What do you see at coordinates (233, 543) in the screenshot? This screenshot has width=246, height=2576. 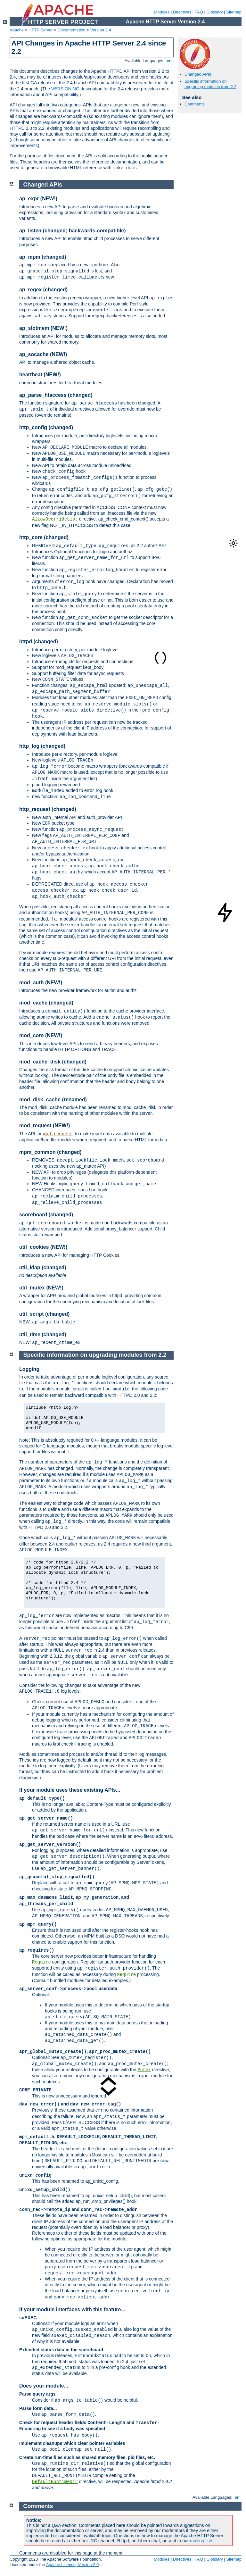 I see `switch to light mode` at bounding box center [233, 543].